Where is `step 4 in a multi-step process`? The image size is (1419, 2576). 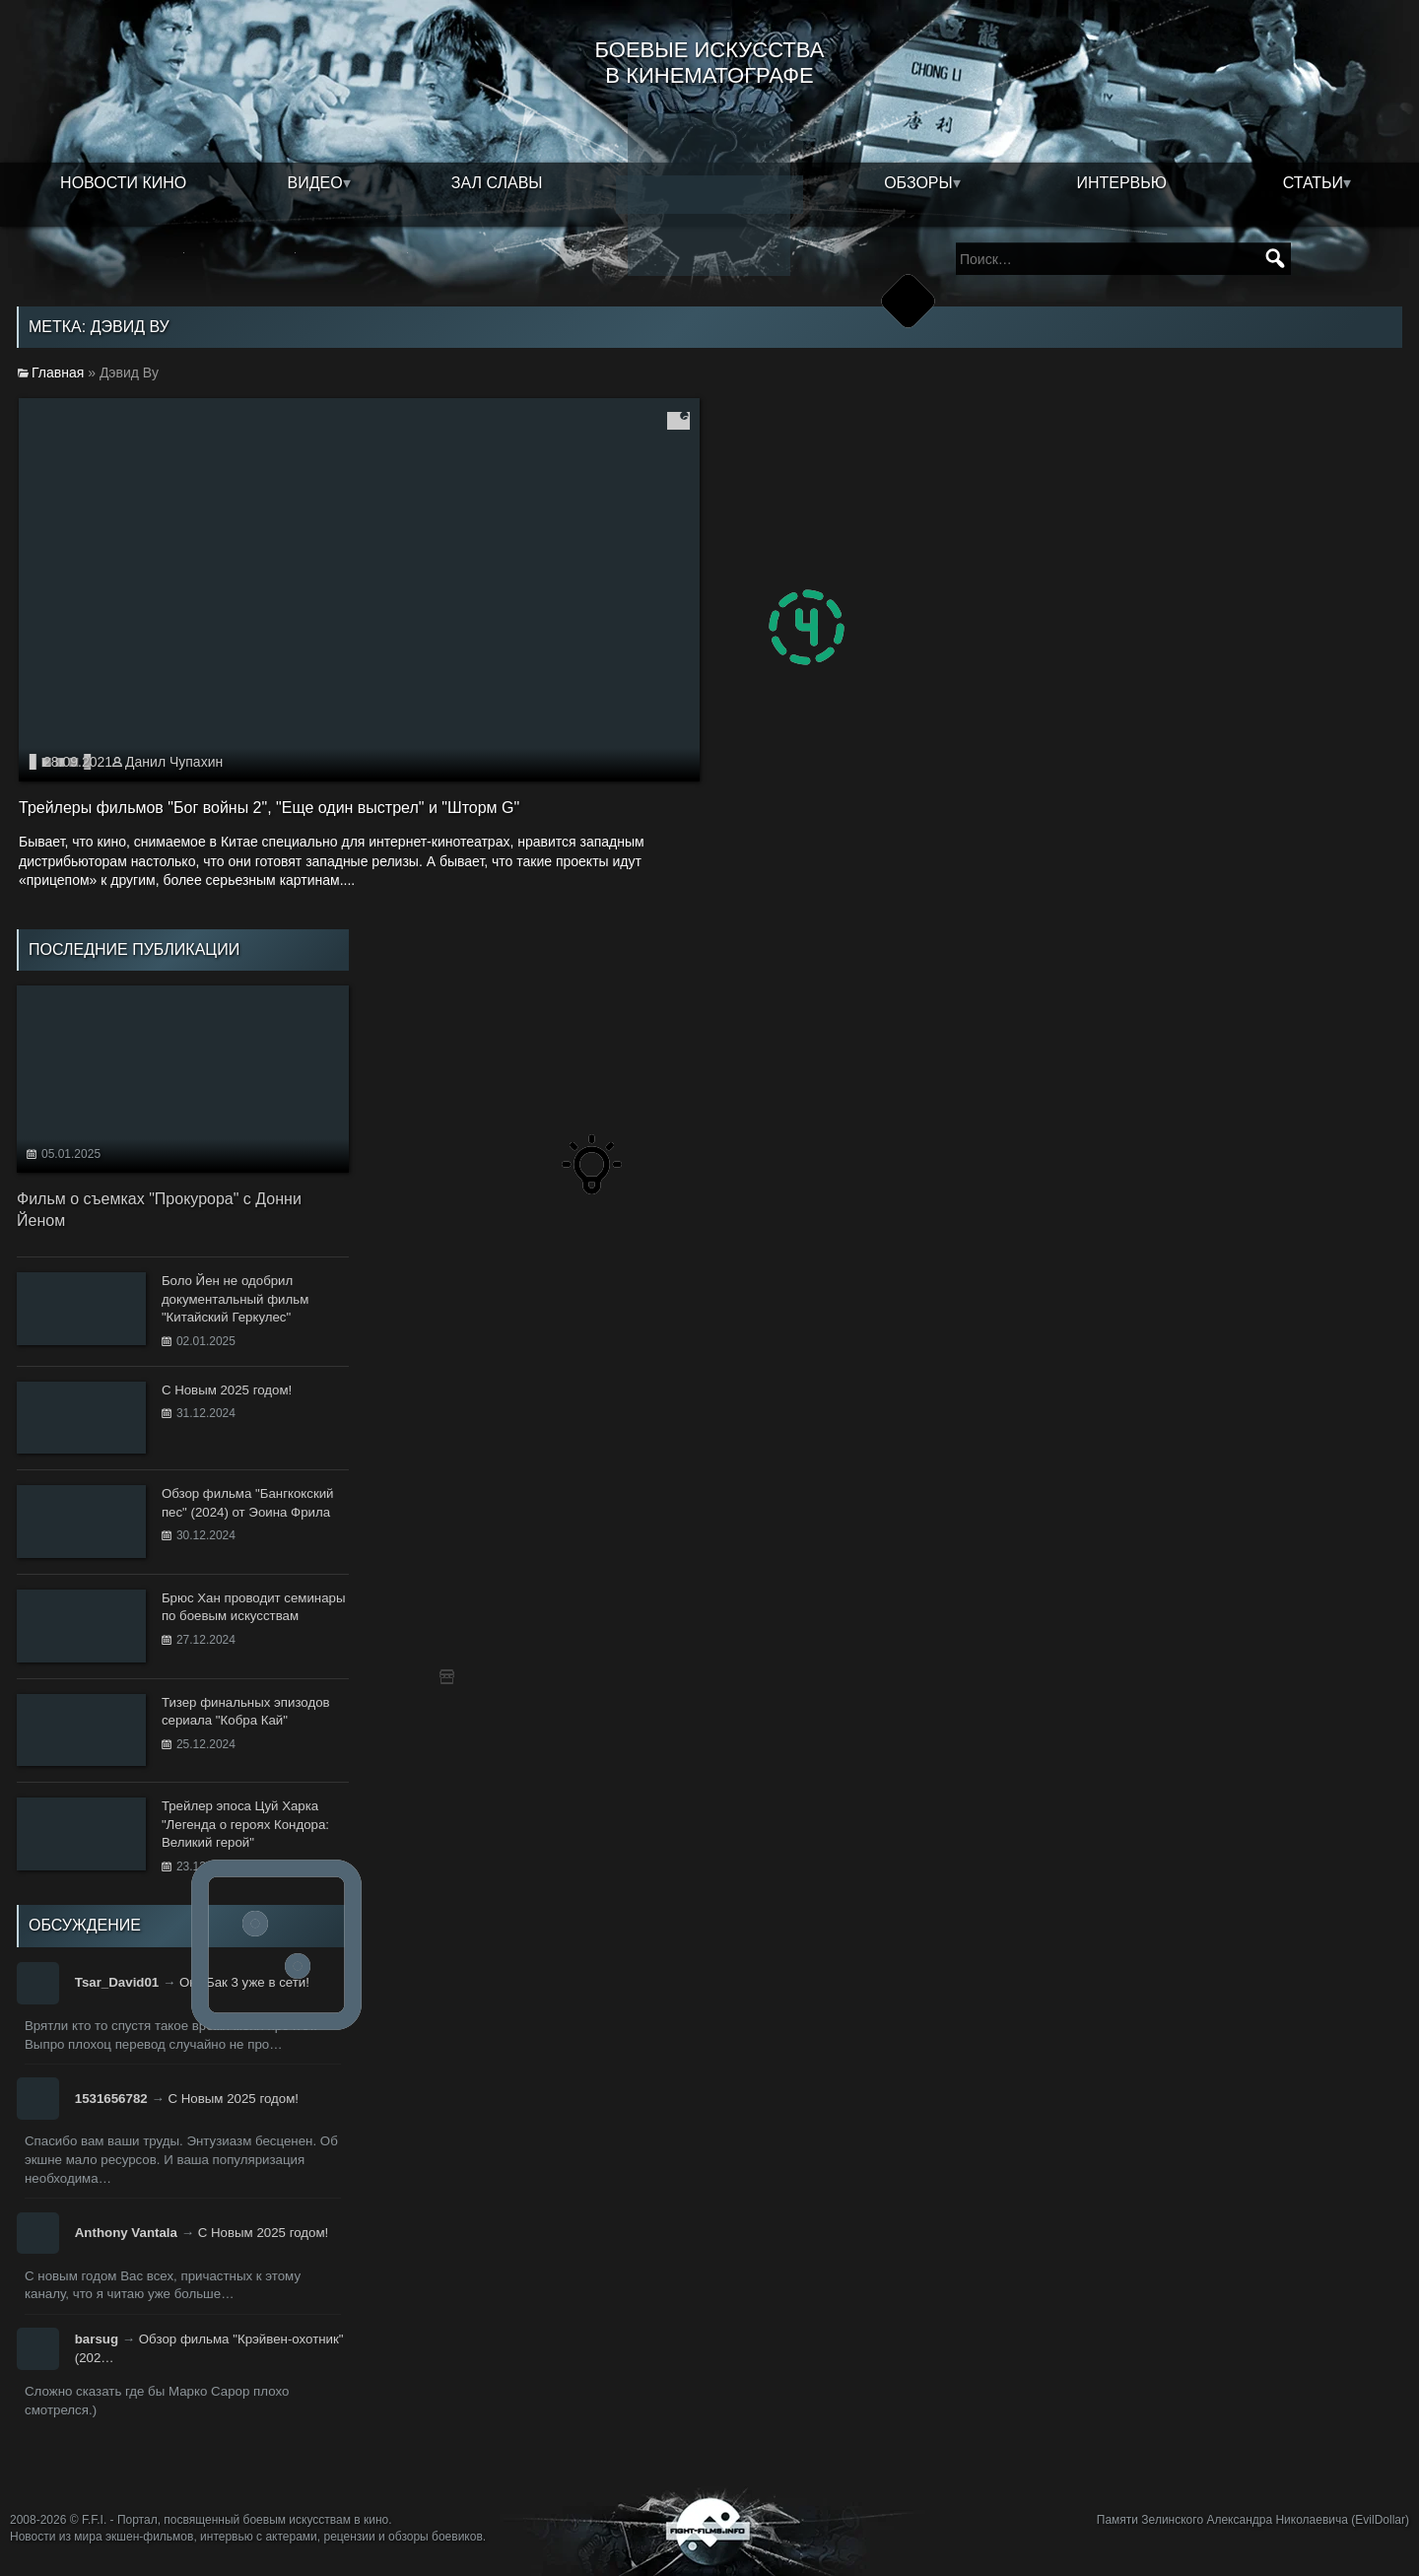 step 4 in a multi-step process is located at coordinates (806, 627).